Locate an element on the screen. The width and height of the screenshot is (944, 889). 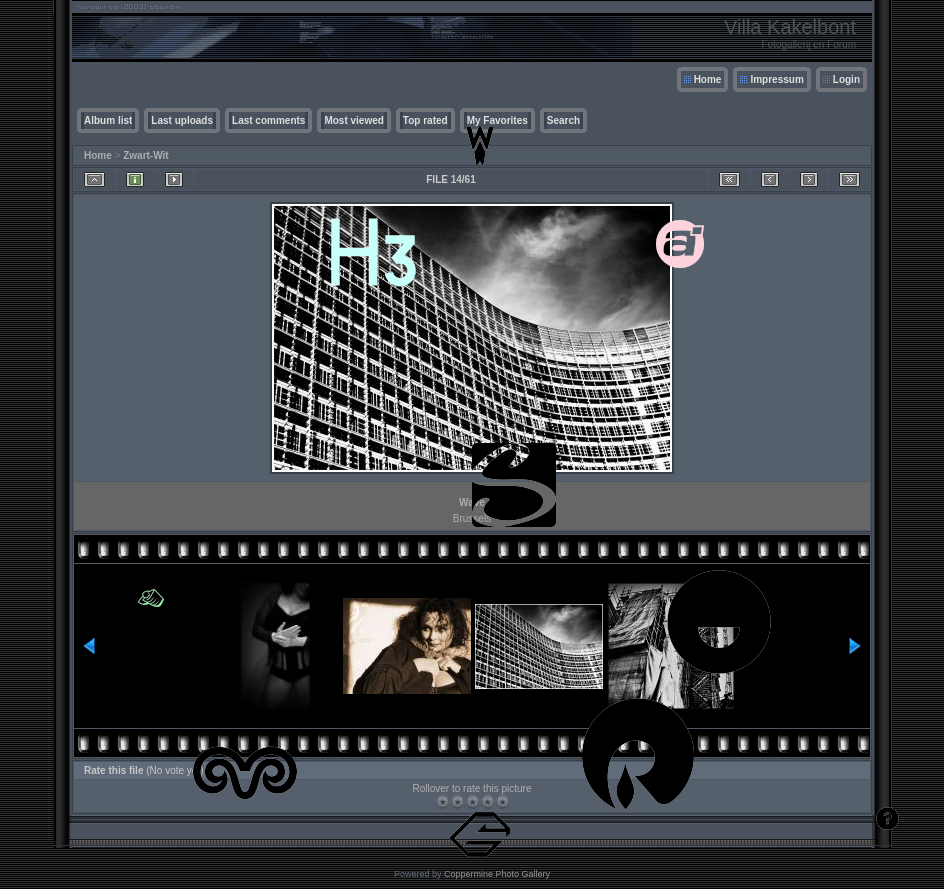
lefthook git hooks manager logo is located at coordinates (151, 598).